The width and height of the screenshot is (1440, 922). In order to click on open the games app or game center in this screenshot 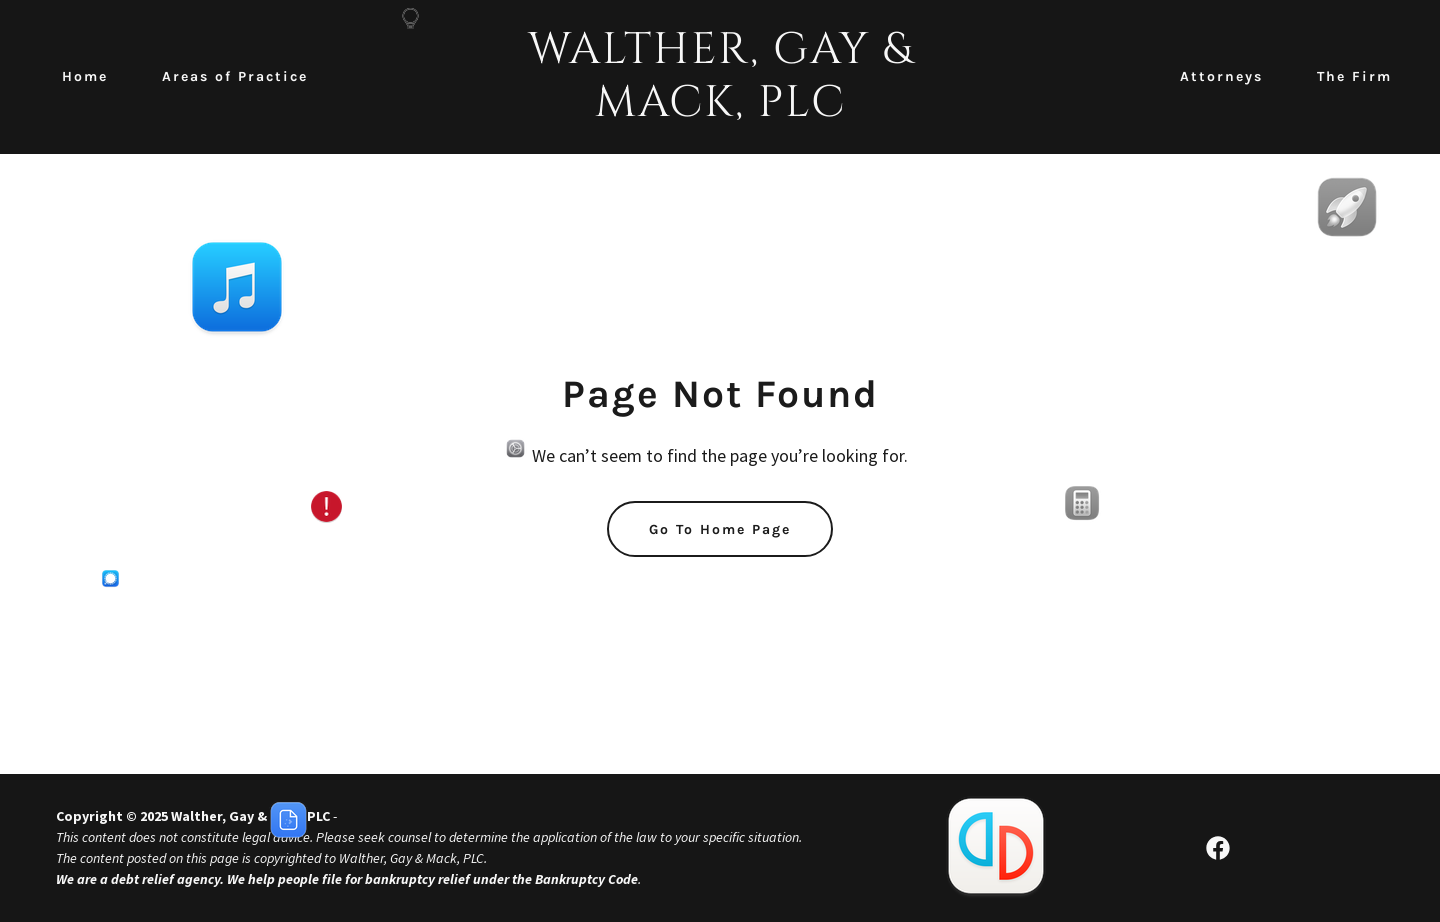, I will do `click(1347, 207)`.